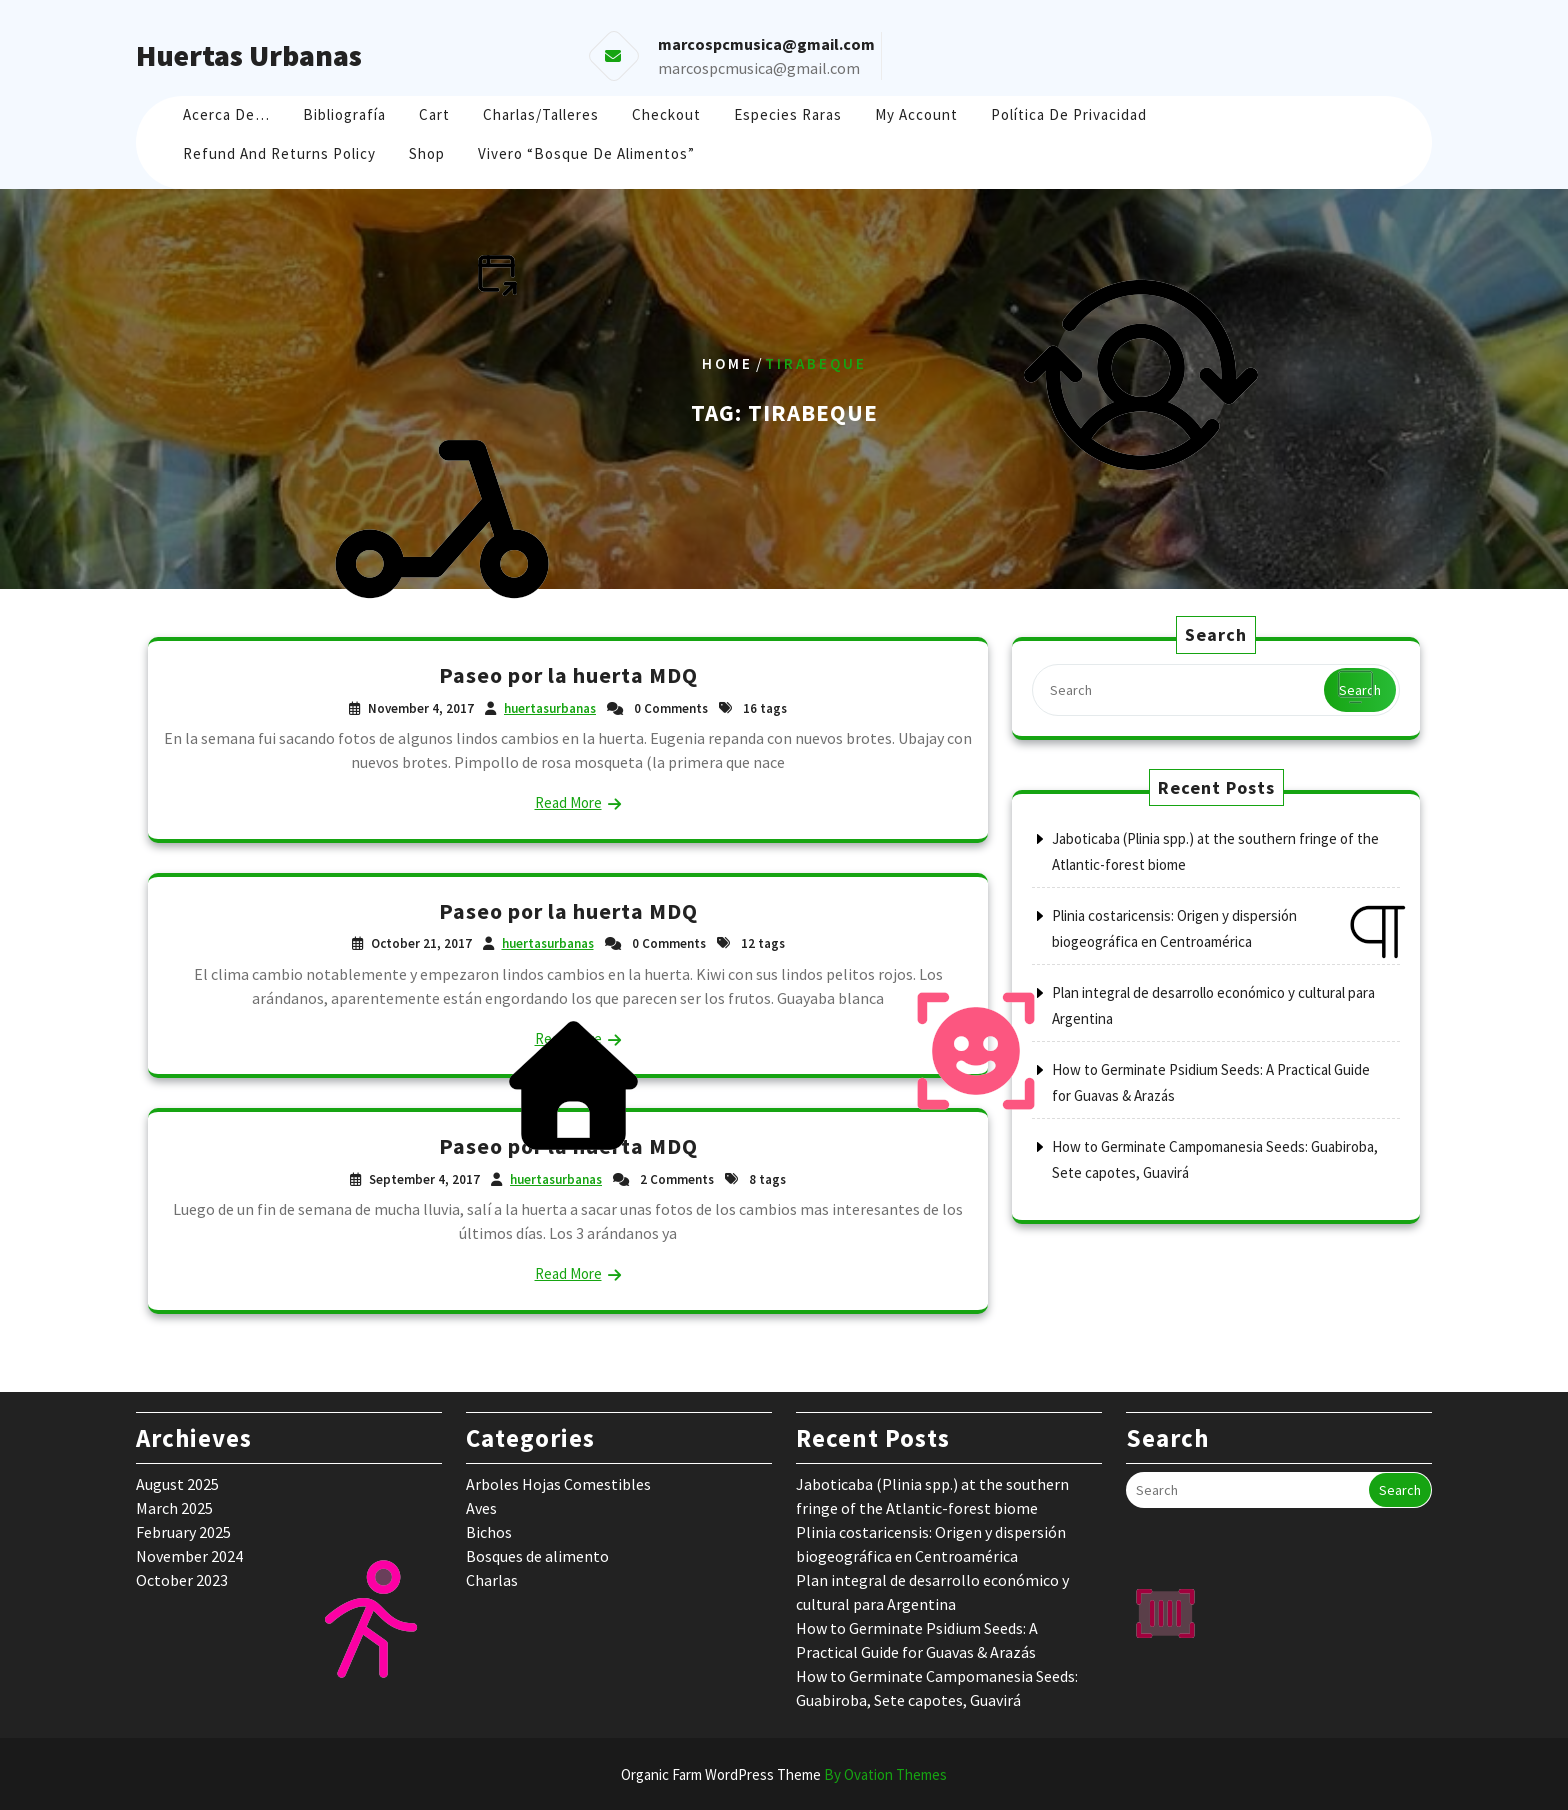 The height and width of the screenshot is (1810, 1568). Describe the element at coordinates (1141, 375) in the screenshot. I see `switch between user accounts` at that location.